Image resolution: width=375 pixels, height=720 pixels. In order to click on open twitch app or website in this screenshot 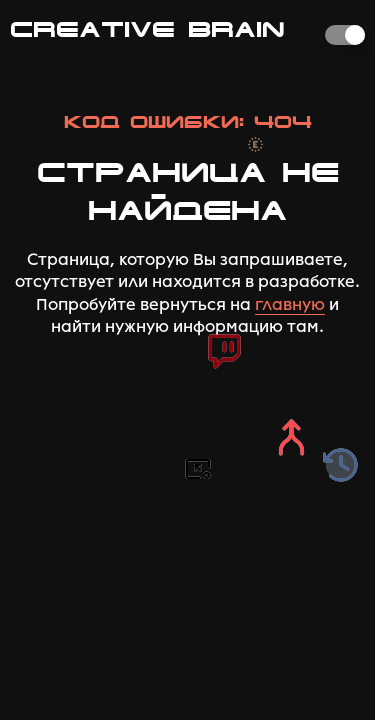, I will do `click(224, 350)`.